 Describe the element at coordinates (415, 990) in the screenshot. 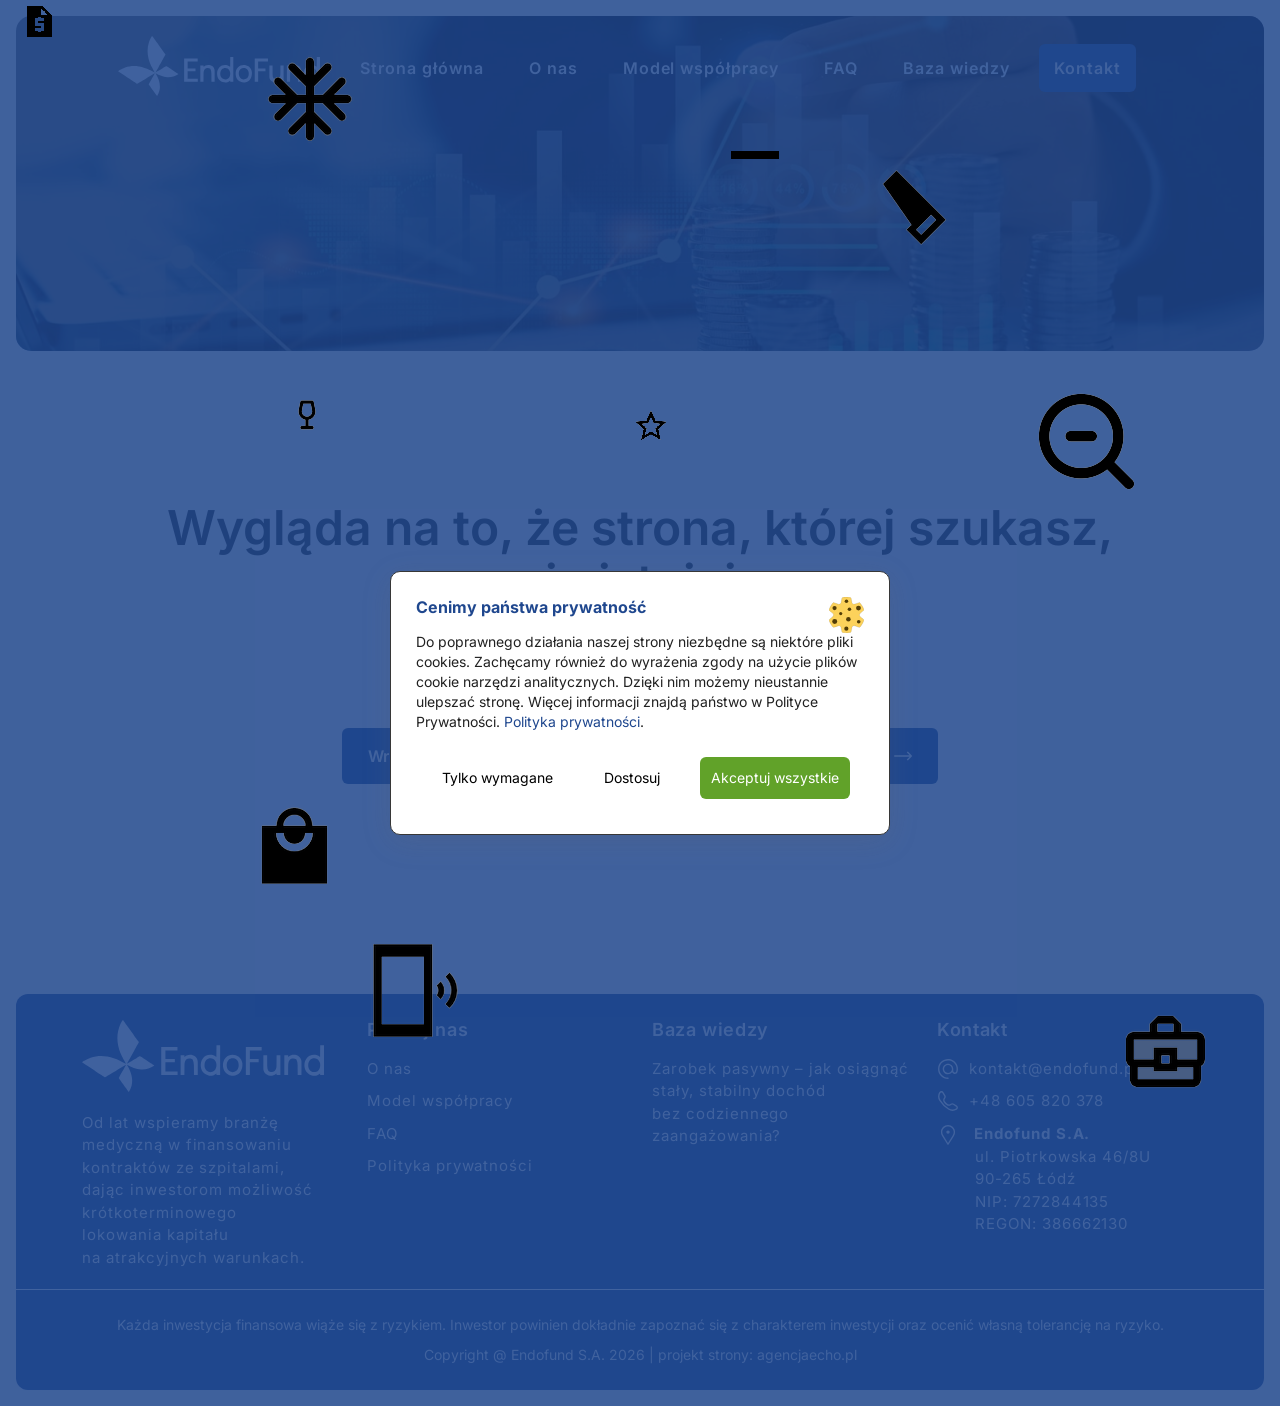

I see `incoming call or notification on linked device` at that location.